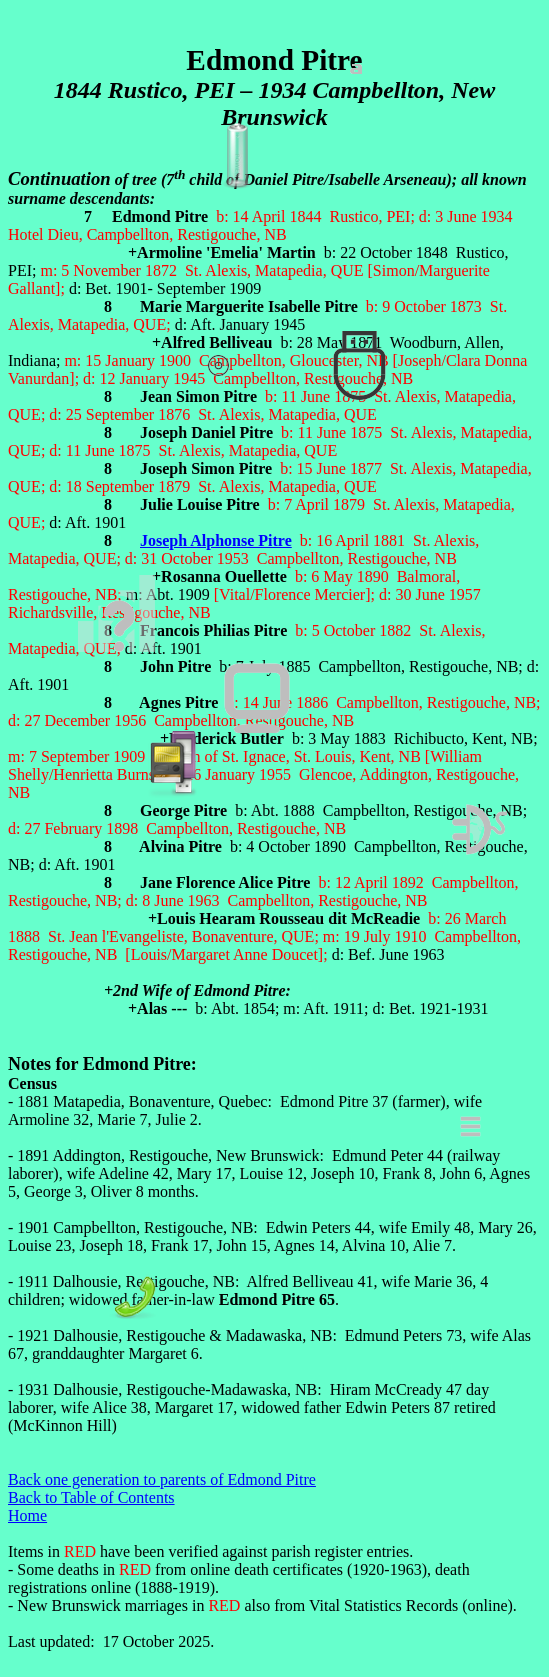 The image size is (549, 1677). I want to click on apply bold formatting to selected text, so click(356, 69).